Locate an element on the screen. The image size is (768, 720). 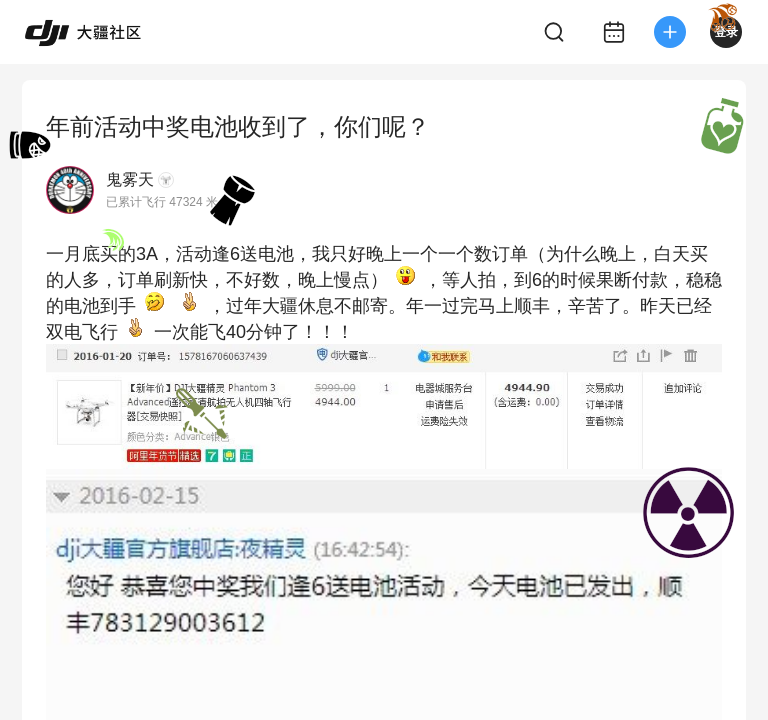
health potion or healing item in a game inventory is located at coordinates (722, 125).